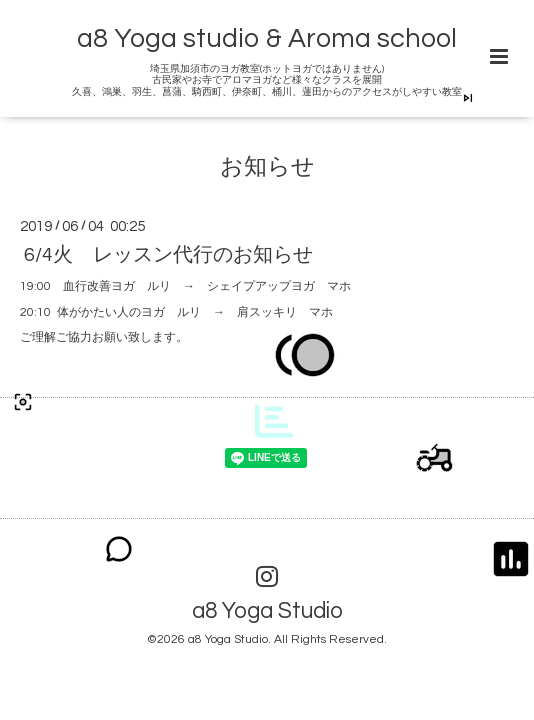  I want to click on access agricultural or farming features, so click(434, 458).